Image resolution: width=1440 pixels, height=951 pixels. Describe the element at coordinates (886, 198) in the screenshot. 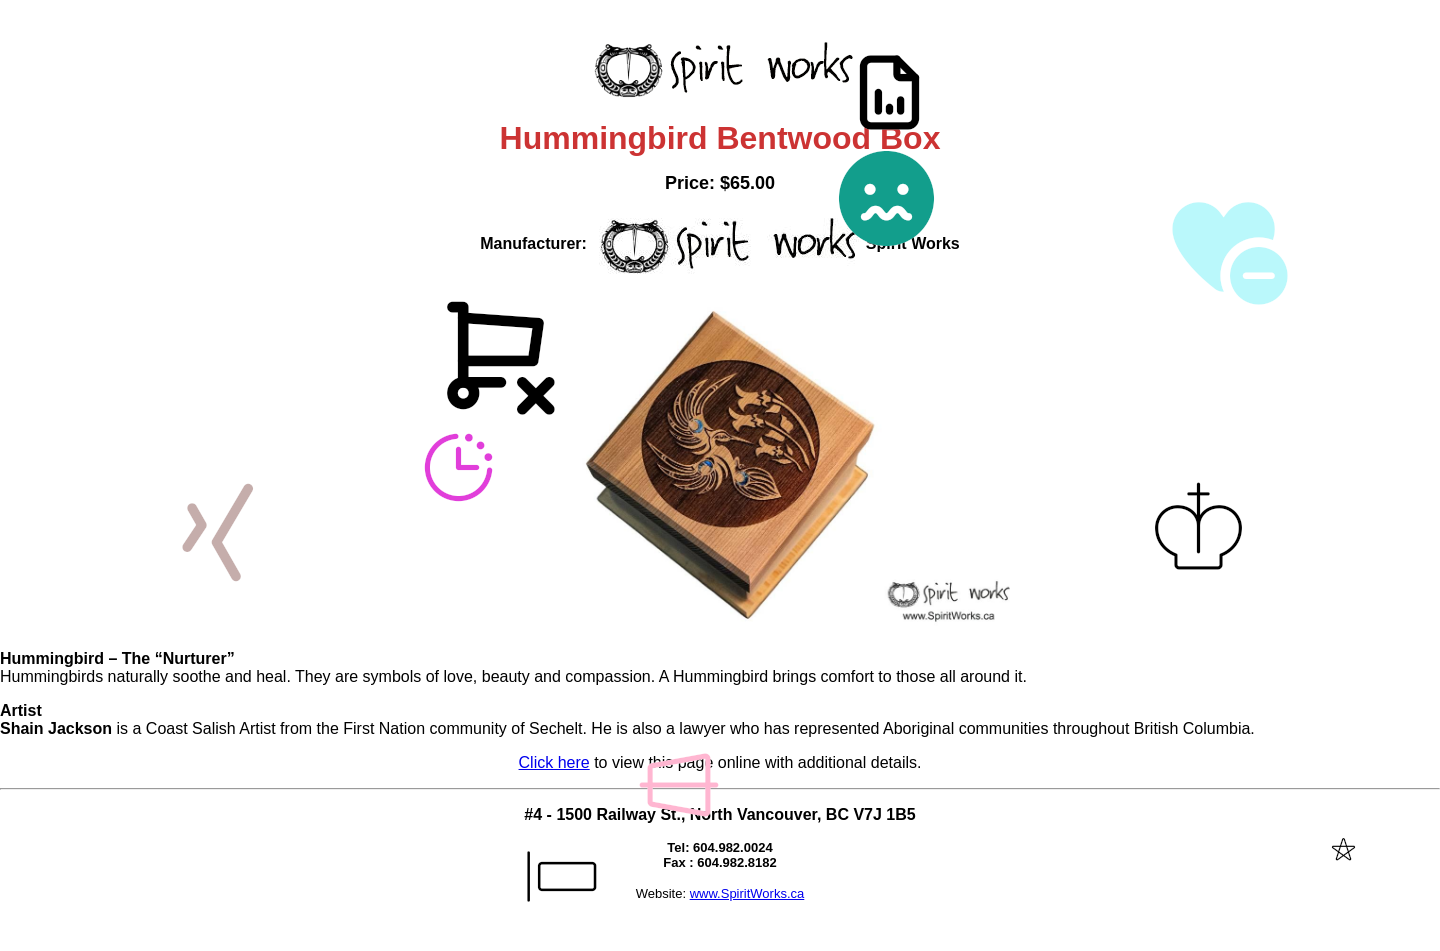

I see `indicates a nervous or anxious status` at that location.